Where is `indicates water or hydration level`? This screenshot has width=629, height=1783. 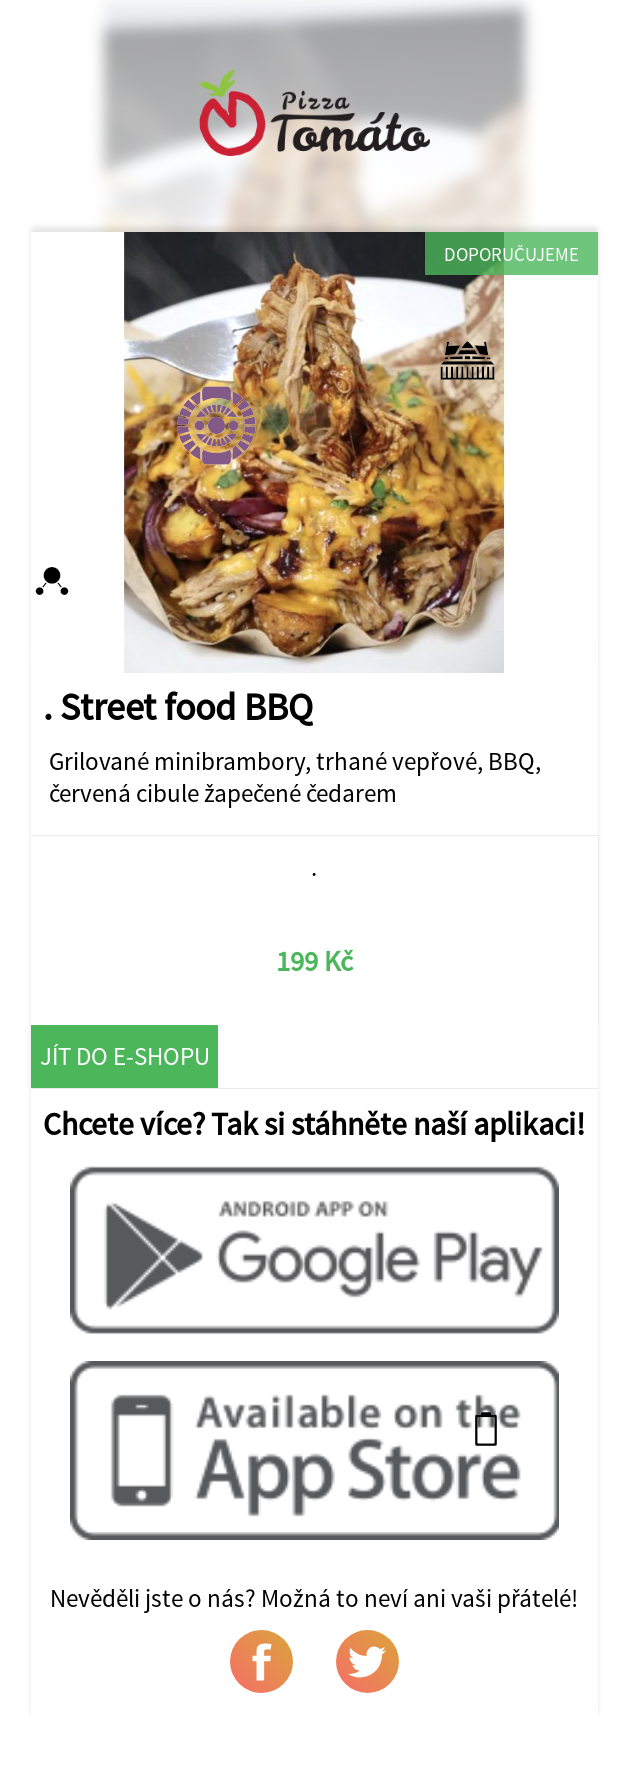 indicates water or hydration level is located at coordinates (52, 581).